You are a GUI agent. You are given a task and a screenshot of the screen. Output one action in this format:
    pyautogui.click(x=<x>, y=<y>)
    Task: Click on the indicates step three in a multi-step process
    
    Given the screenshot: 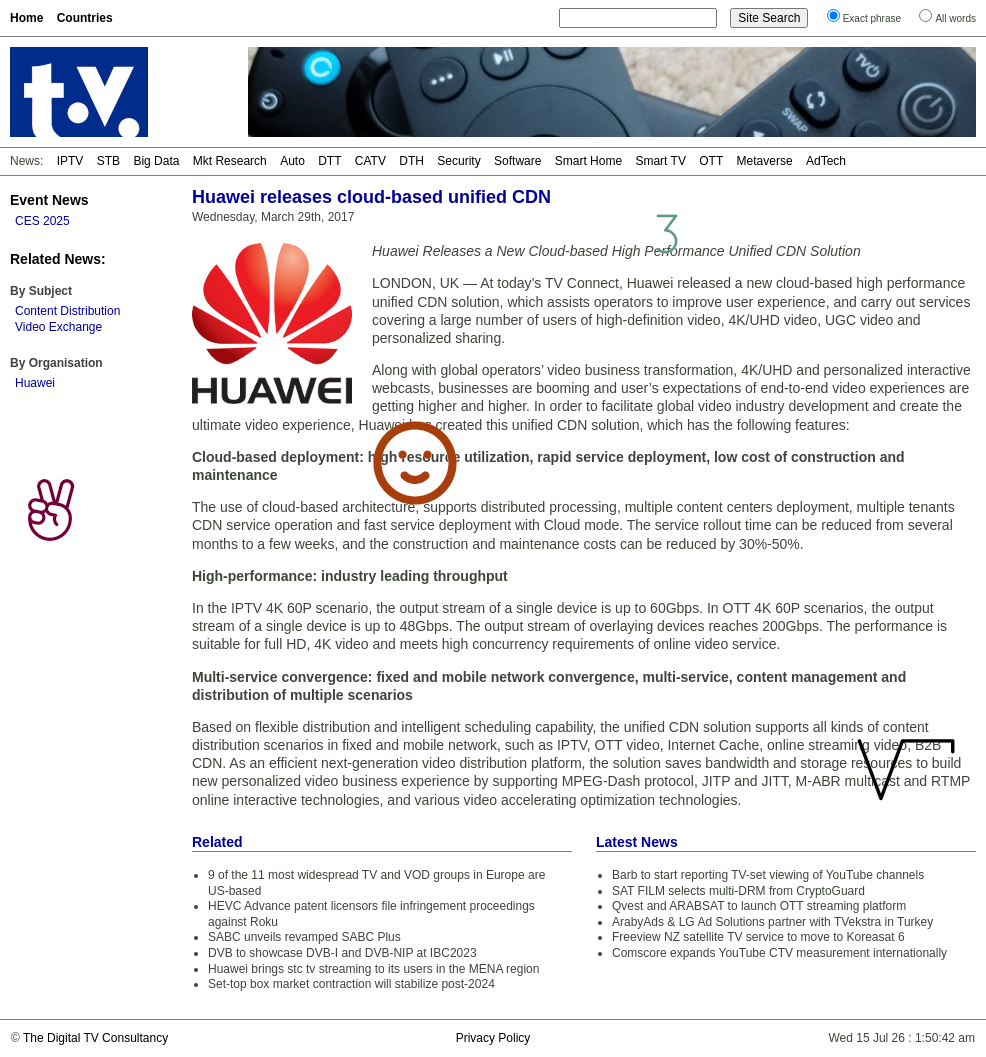 What is the action you would take?
    pyautogui.click(x=667, y=234)
    